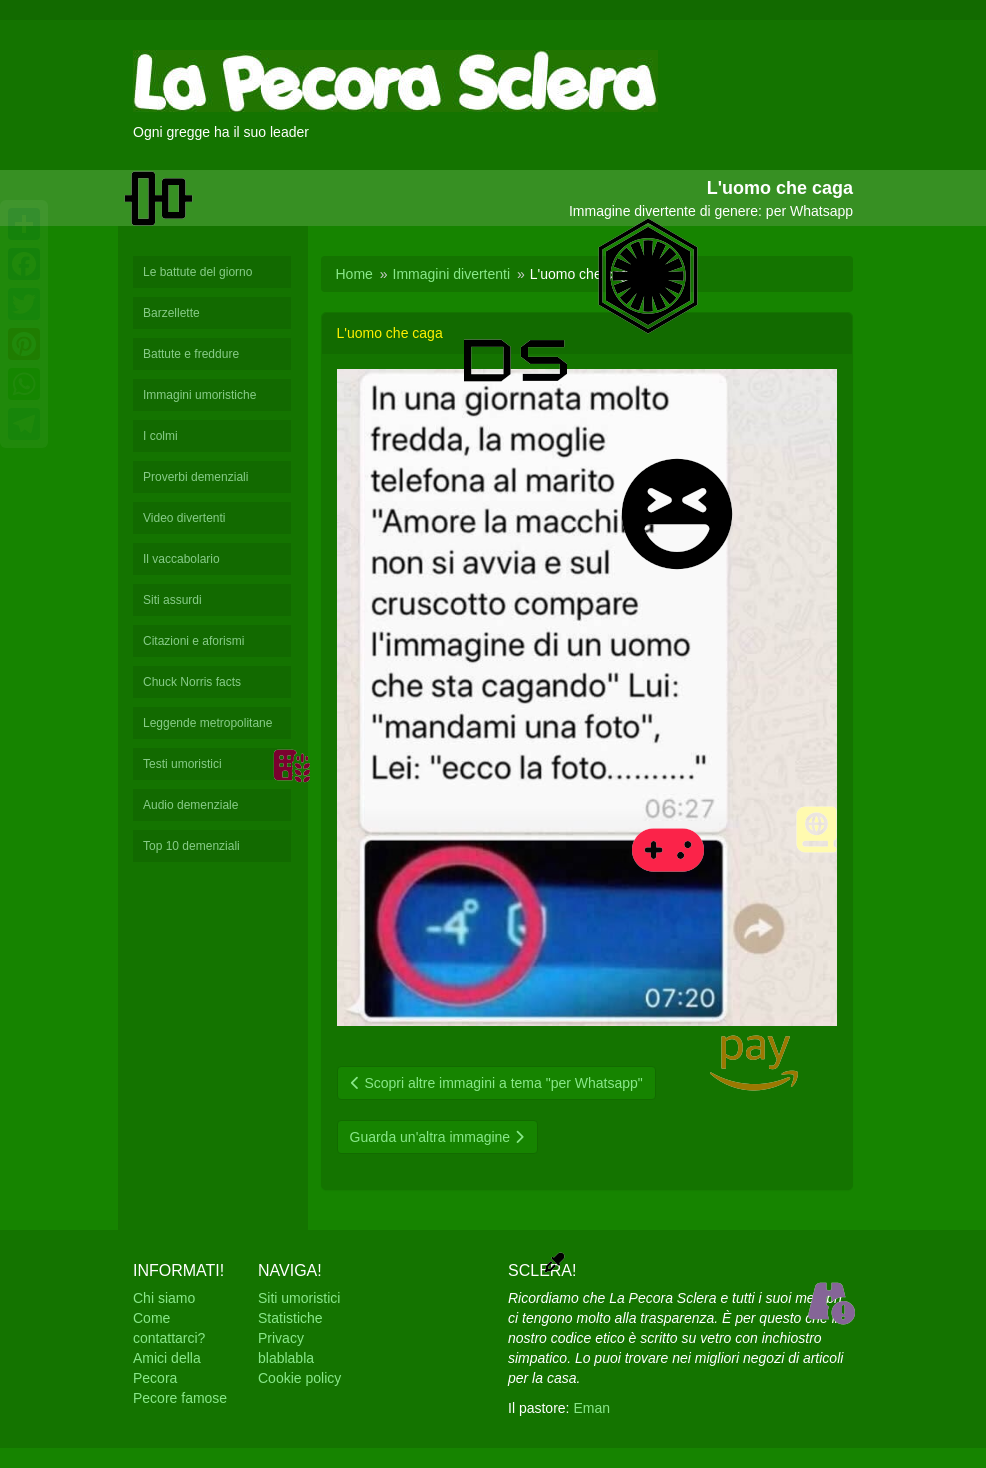 The image size is (986, 1468). Describe the element at coordinates (816, 829) in the screenshot. I see `access world atlas or geography resources` at that location.